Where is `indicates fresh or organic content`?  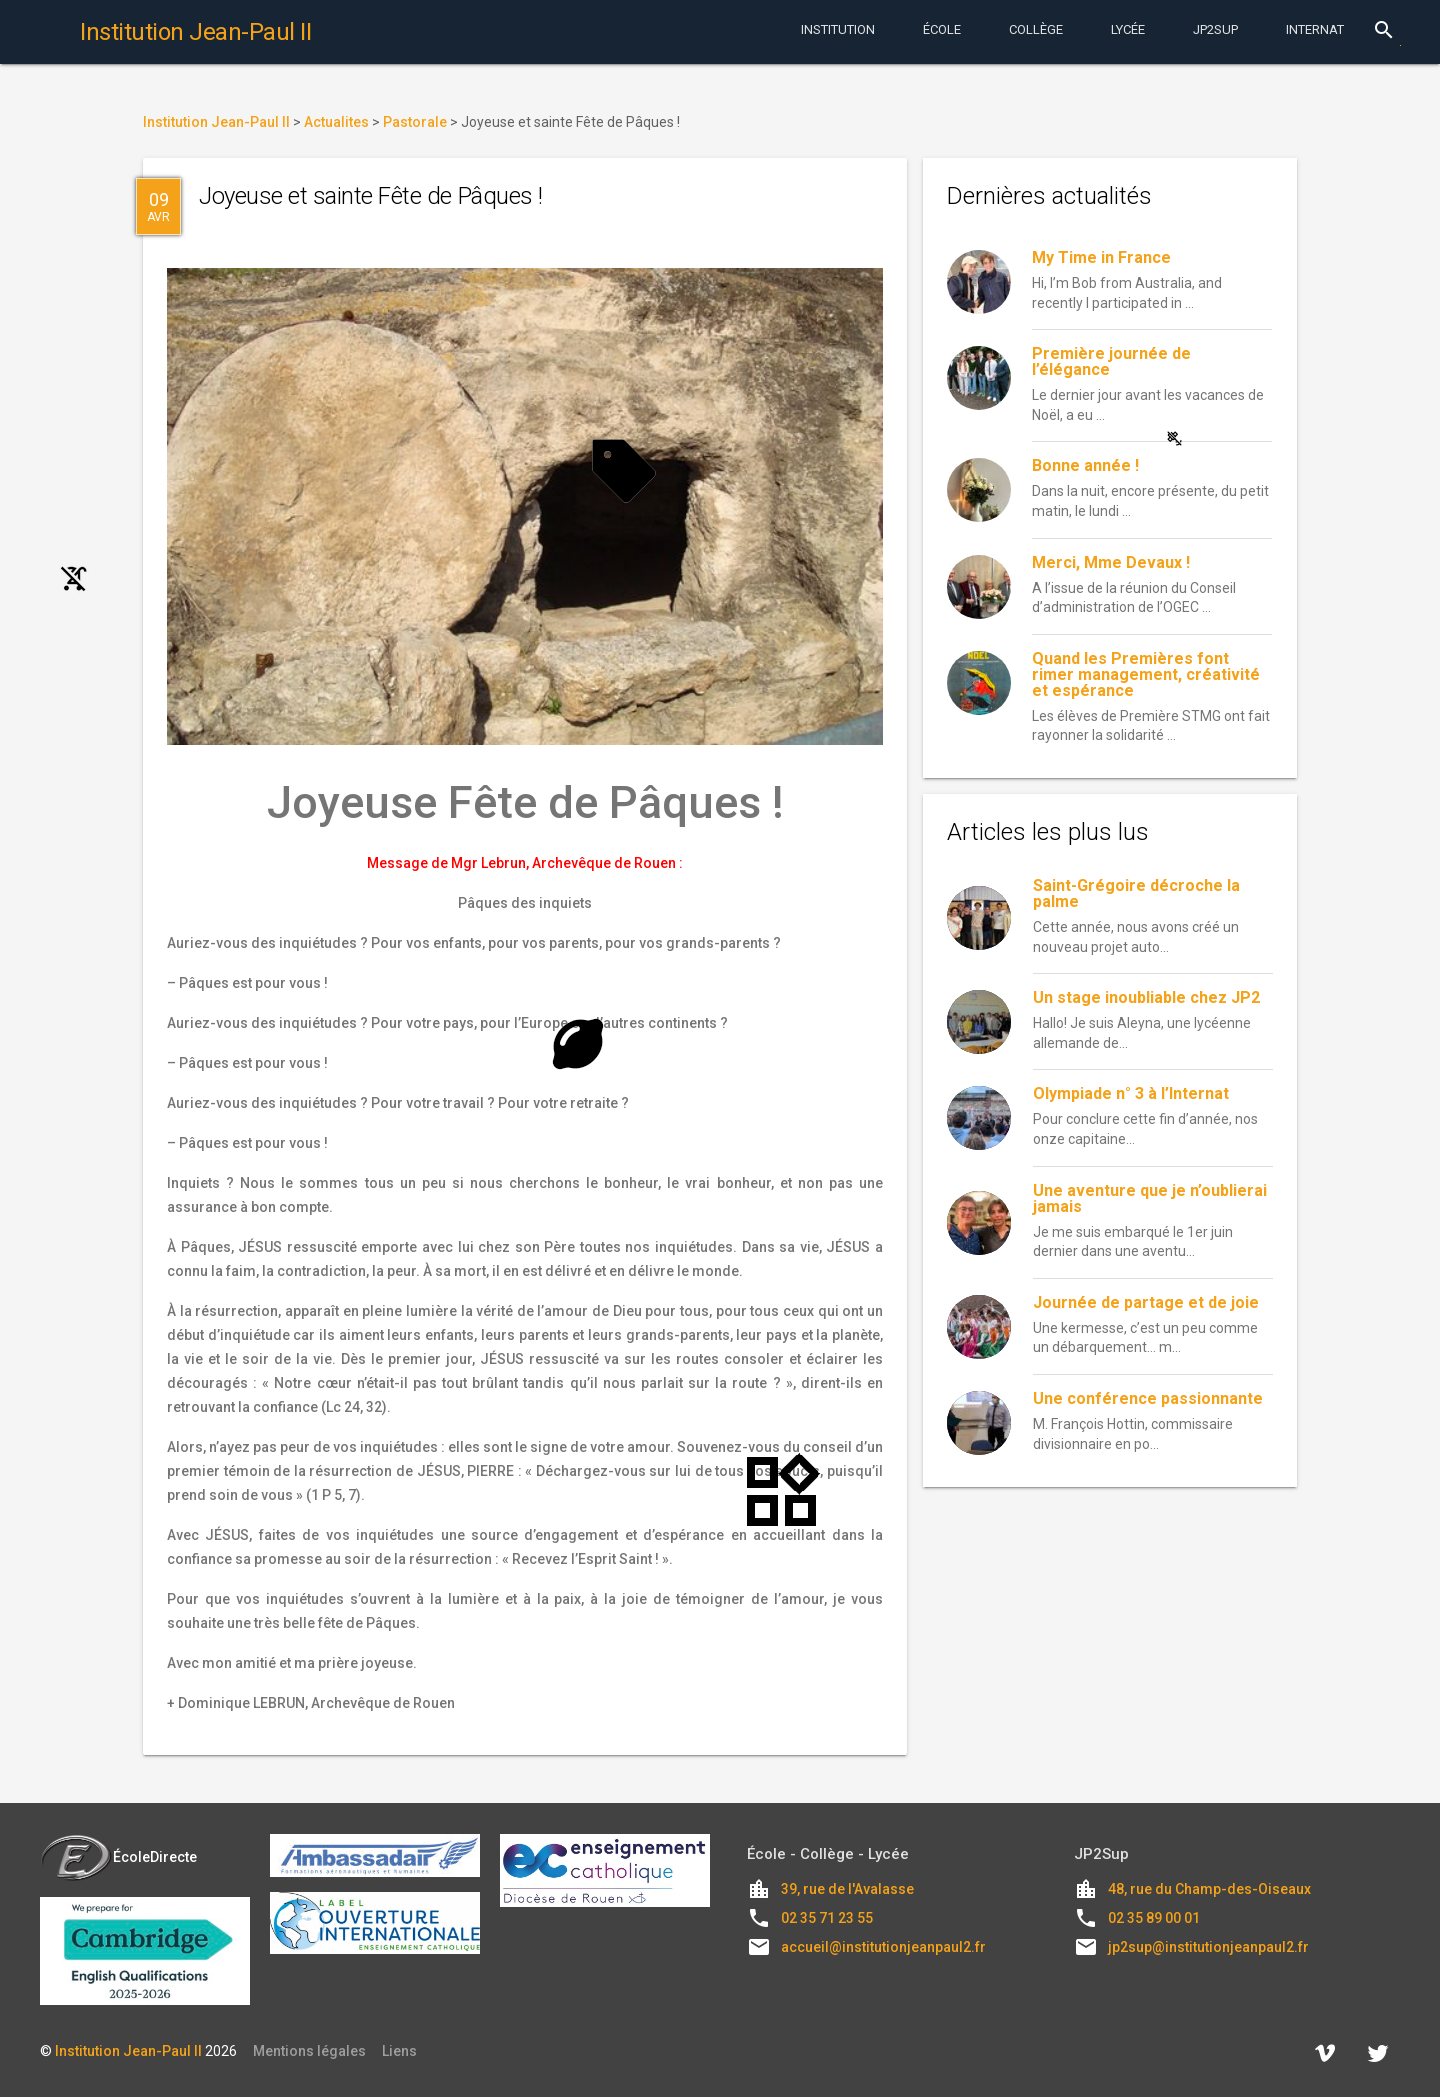
indicates fresh or organic content is located at coordinates (578, 1044).